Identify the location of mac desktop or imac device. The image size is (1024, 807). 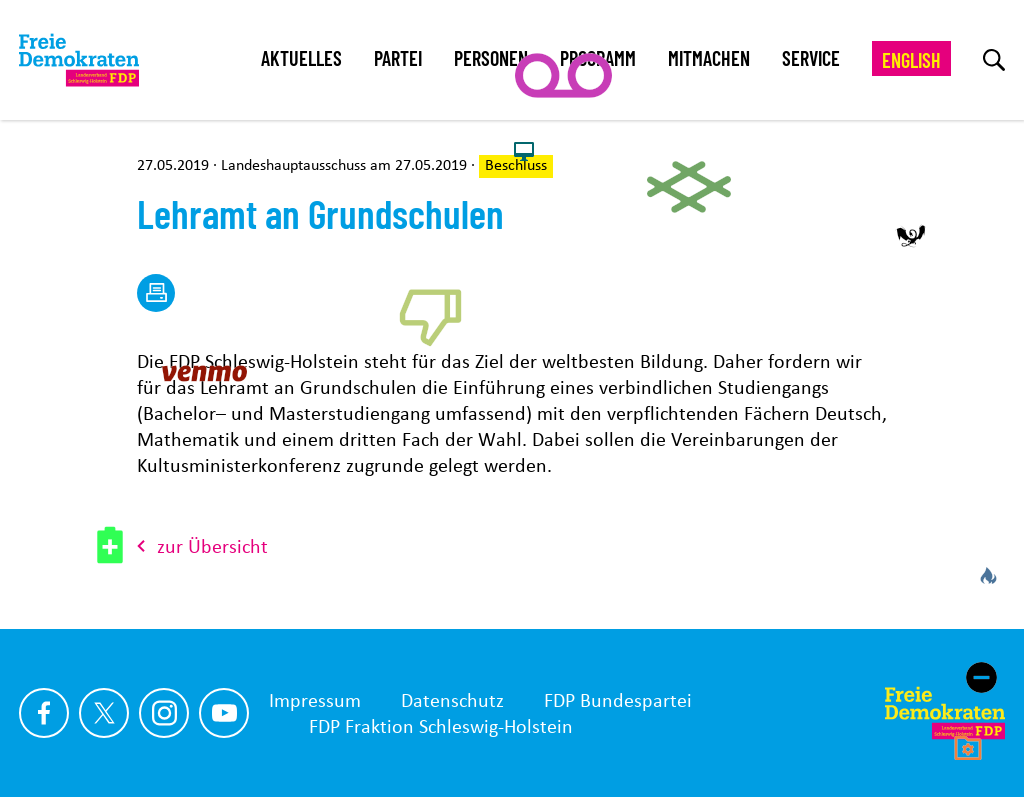
(524, 151).